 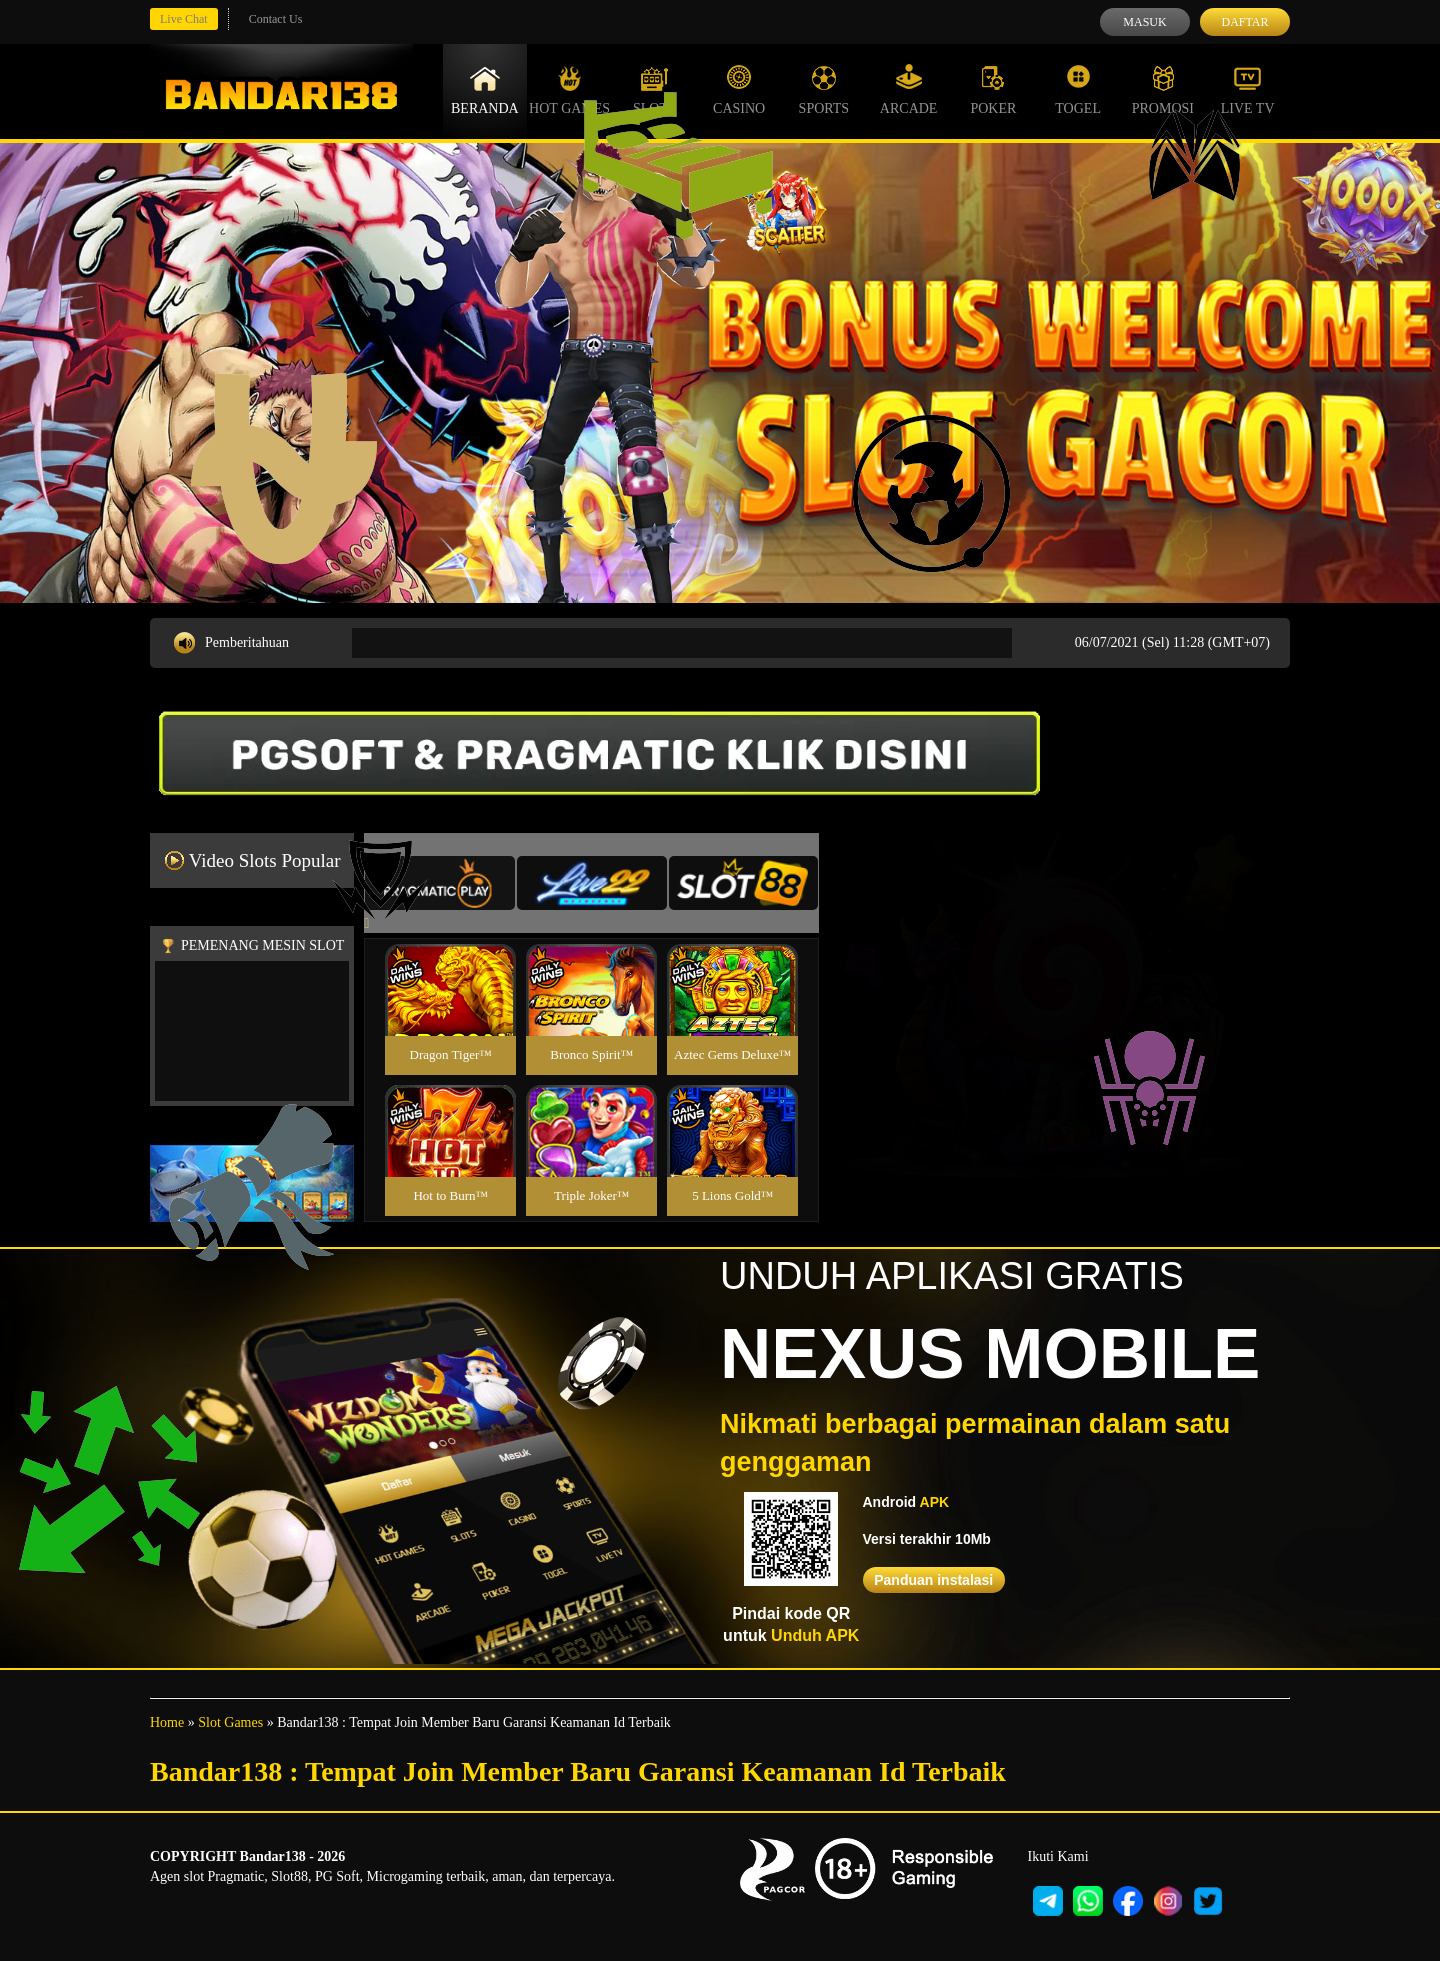 What do you see at coordinates (1194, 155) in the screenshot?
I see `play a fortune teller or paper folding game` at bounding box center [1194, 155].